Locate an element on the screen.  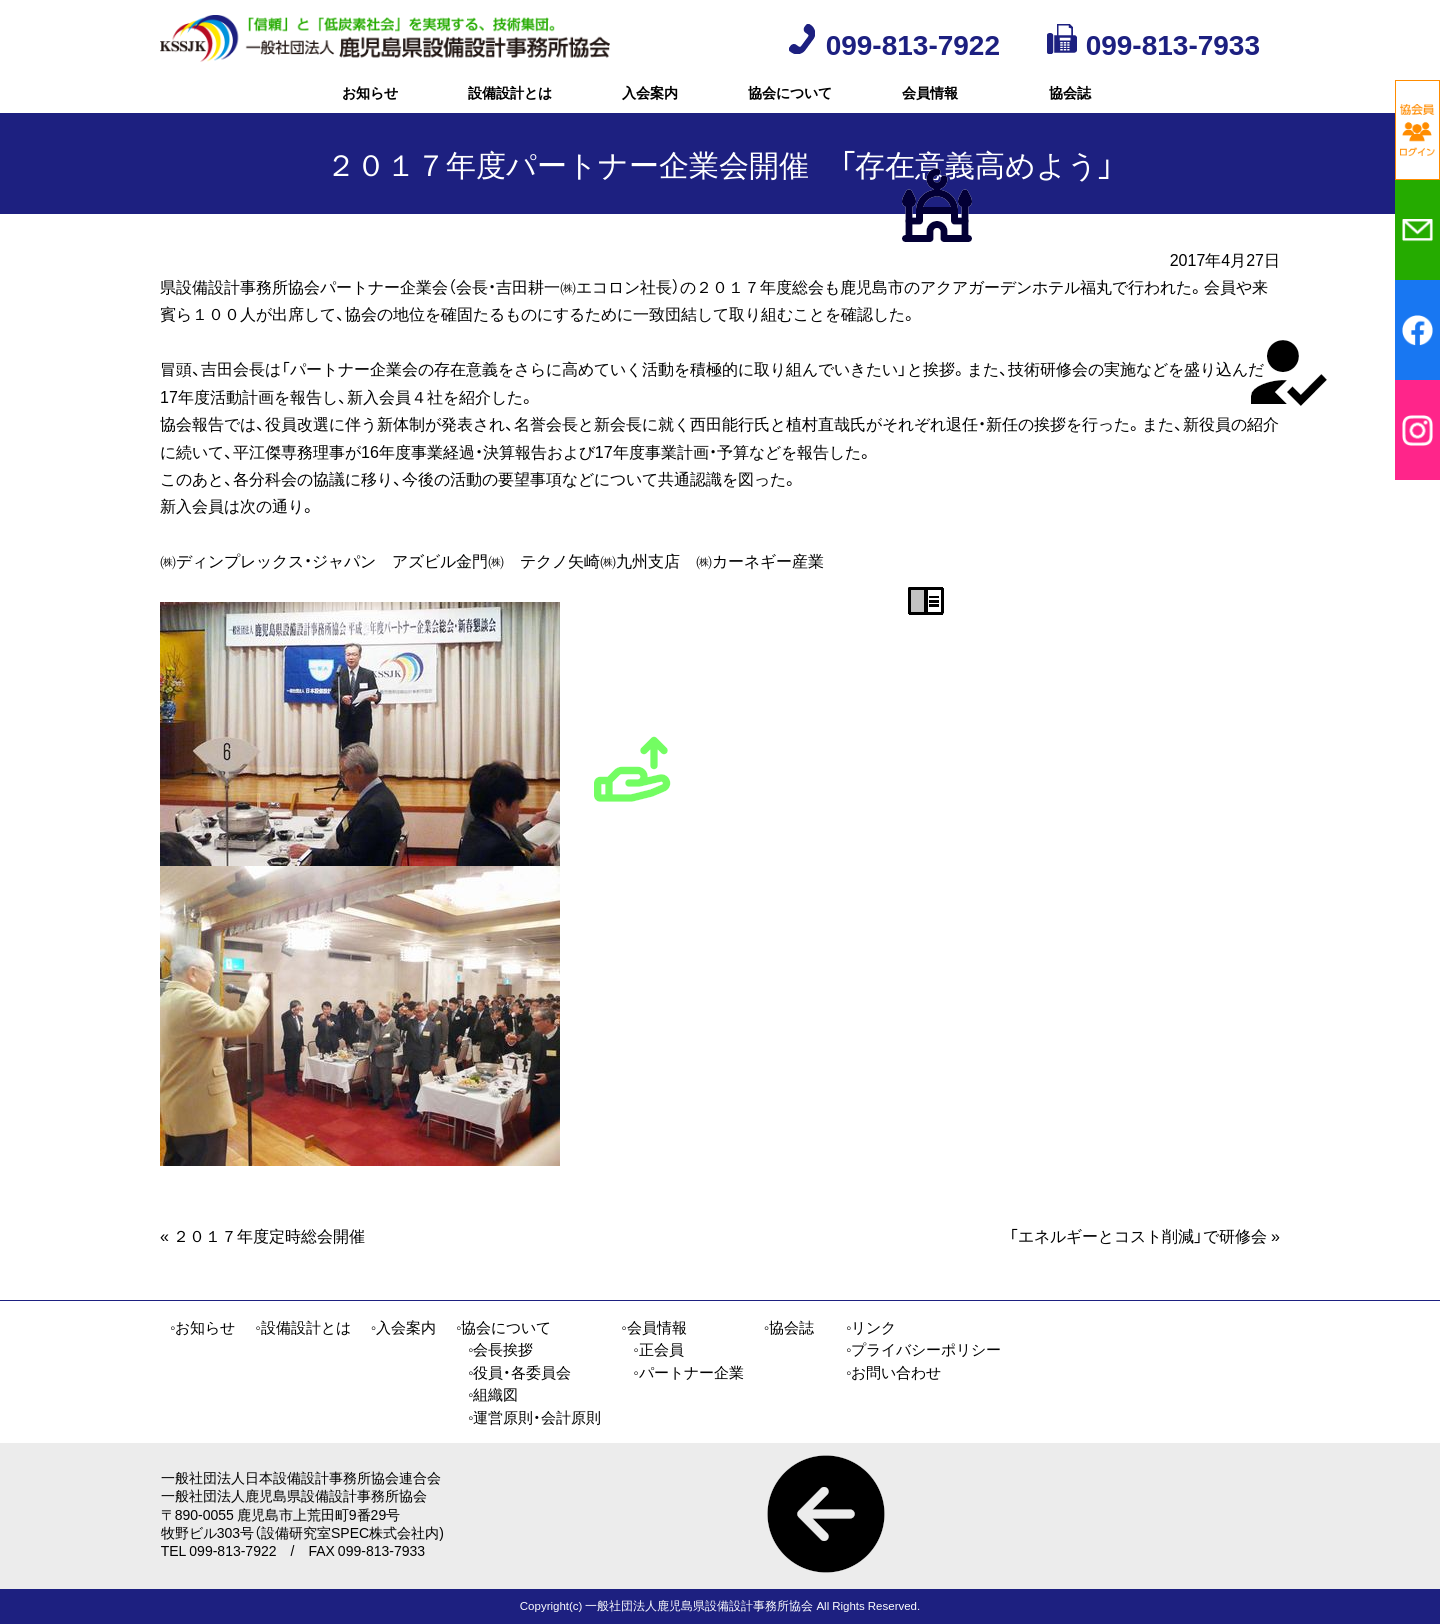
indicates a mosque or islamic place of worship is located at coordinates (937, 207).